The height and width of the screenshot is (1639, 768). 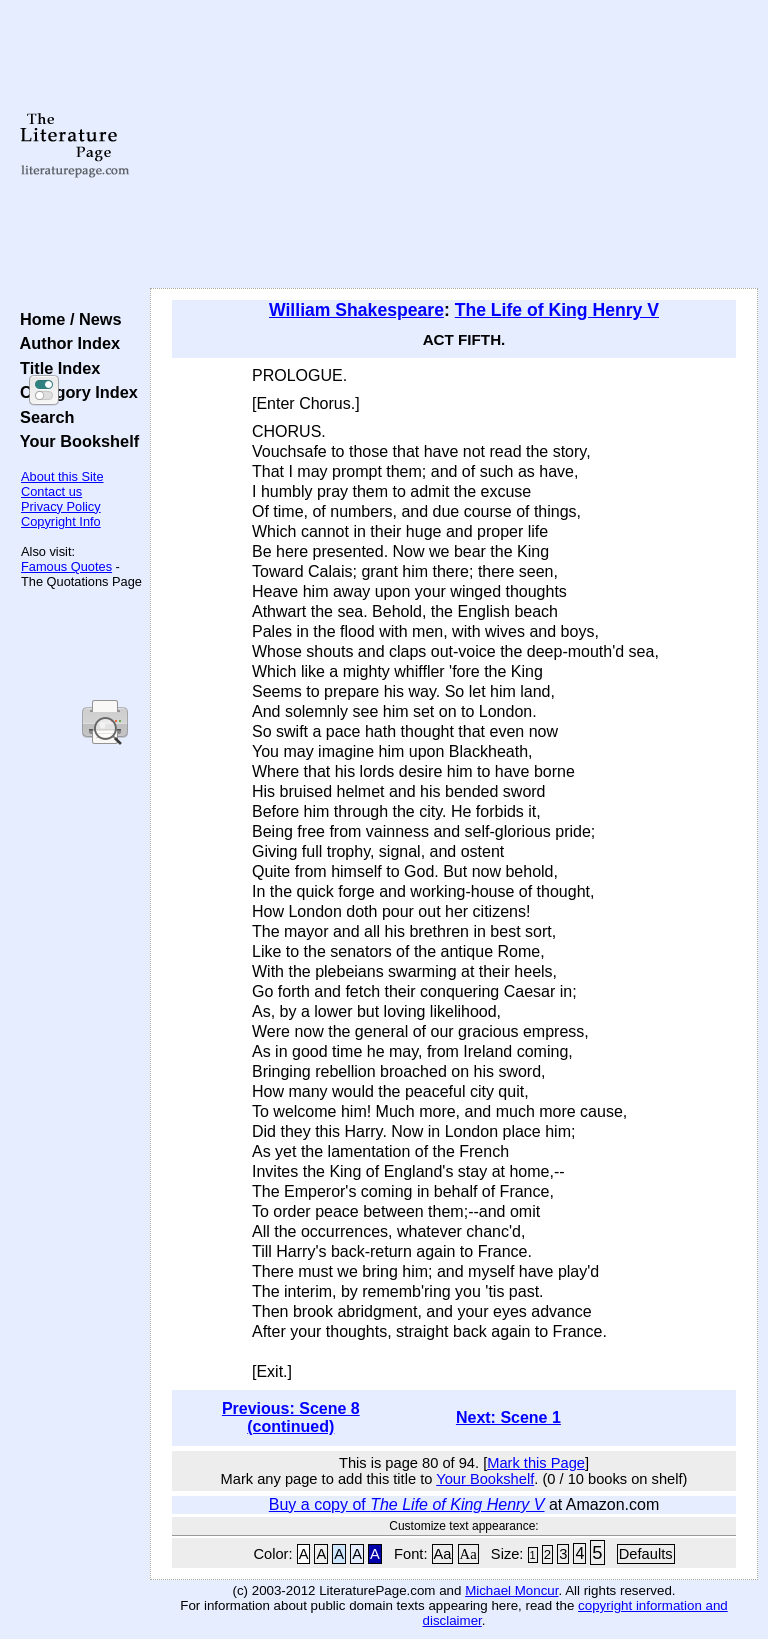 I want to click on open system settings or preferences, so click(x=44, y=390).